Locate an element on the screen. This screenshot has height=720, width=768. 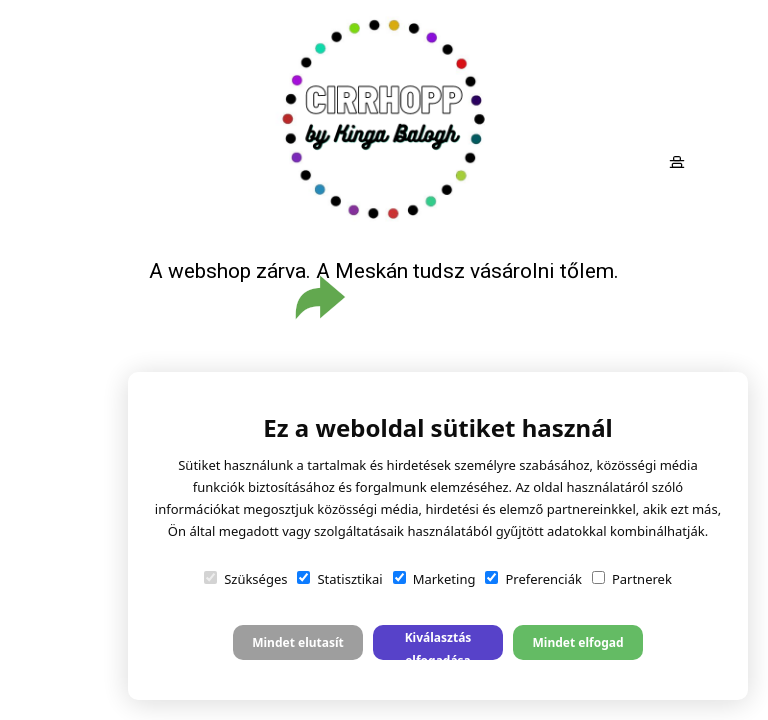
share or forward content is located at coordinates (320, 297).